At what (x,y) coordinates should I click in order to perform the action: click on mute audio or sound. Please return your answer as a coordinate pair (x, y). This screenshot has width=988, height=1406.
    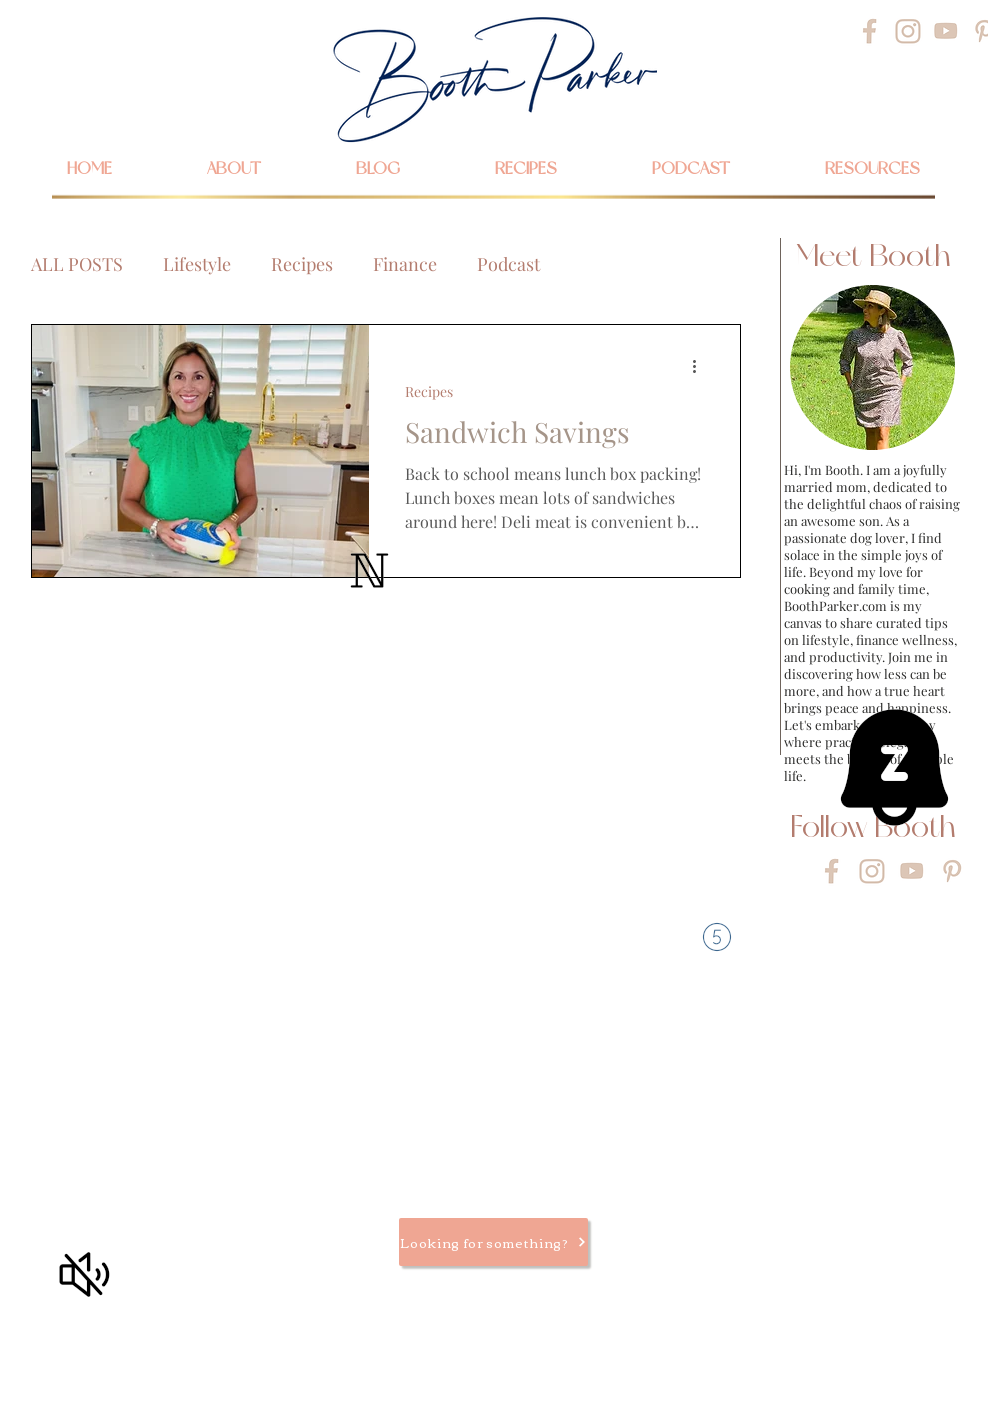
    Looking at the image, I should click on (83, 1274).